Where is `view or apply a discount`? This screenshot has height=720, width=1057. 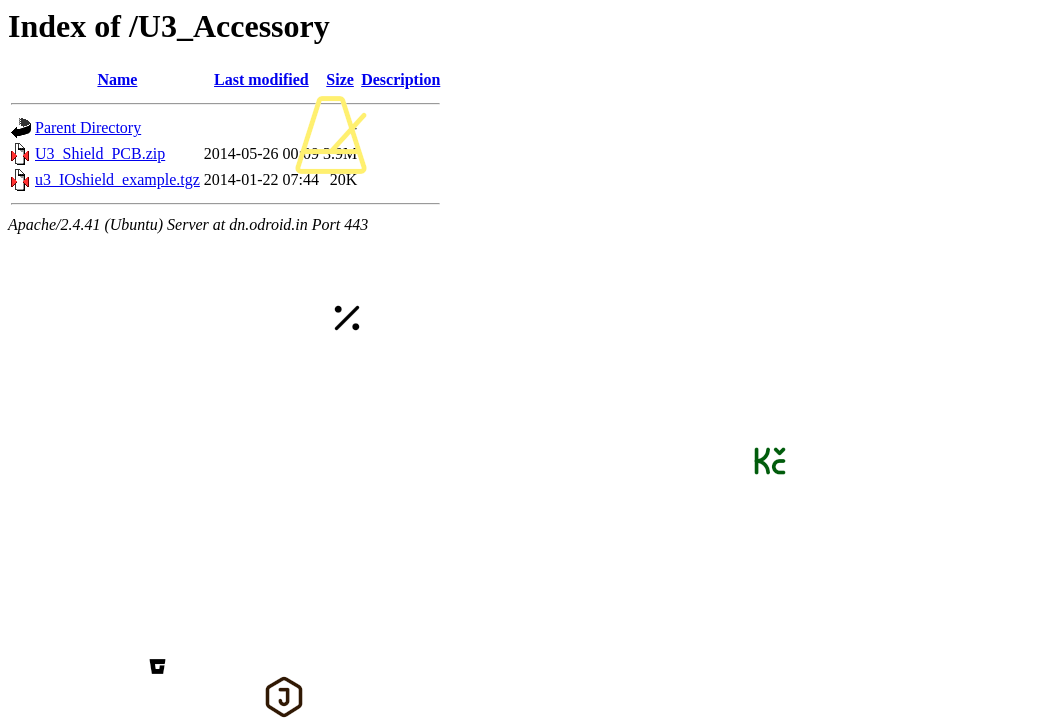 view or apply a discount is located at coordinates (347, 318).